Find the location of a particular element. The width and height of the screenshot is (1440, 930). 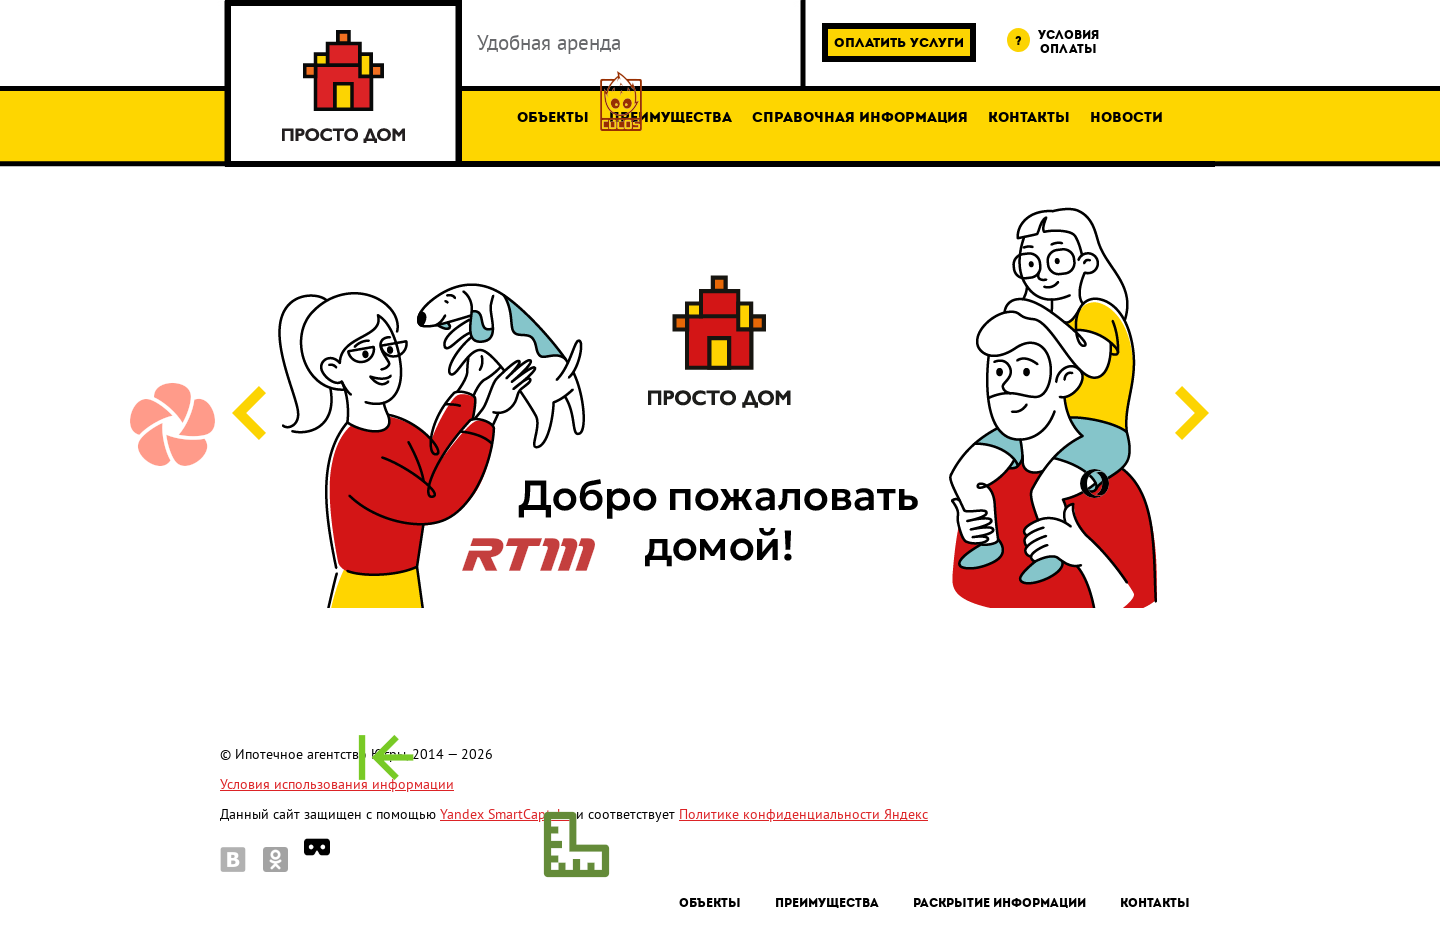

google cardboard VR viewer logo is located at coordinates (317, 847).